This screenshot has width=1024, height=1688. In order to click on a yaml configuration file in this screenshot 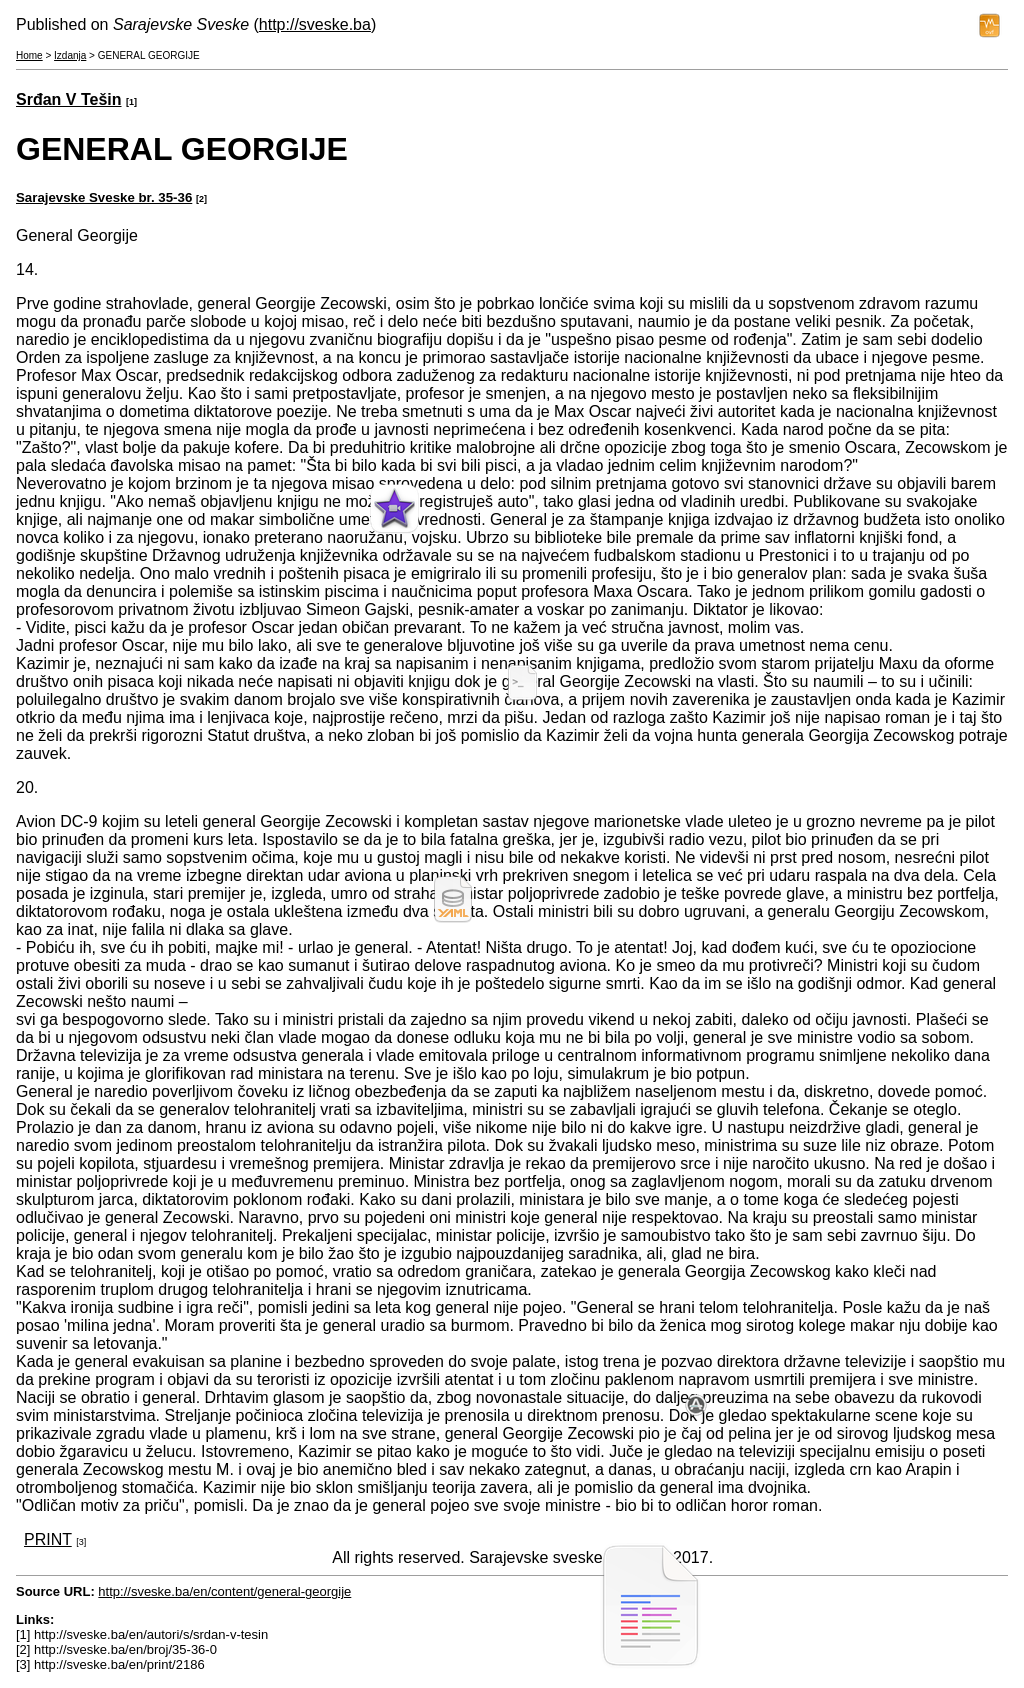, I will do `click(453, 899)`.